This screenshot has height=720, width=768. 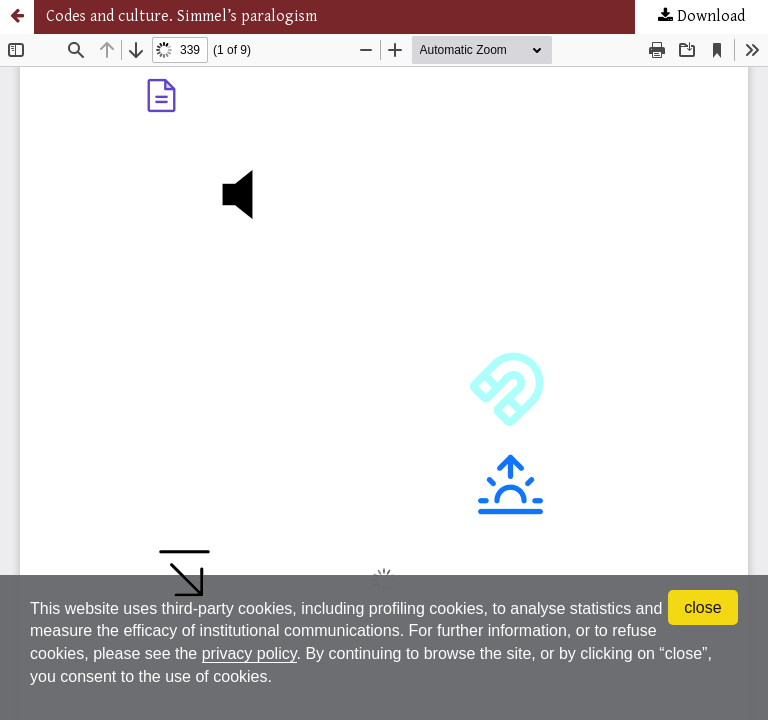 What do you see at coordinates (510, 484) in the screenshot?
I see `indicates sunrise or morning time` at bounding box center [510, 484].